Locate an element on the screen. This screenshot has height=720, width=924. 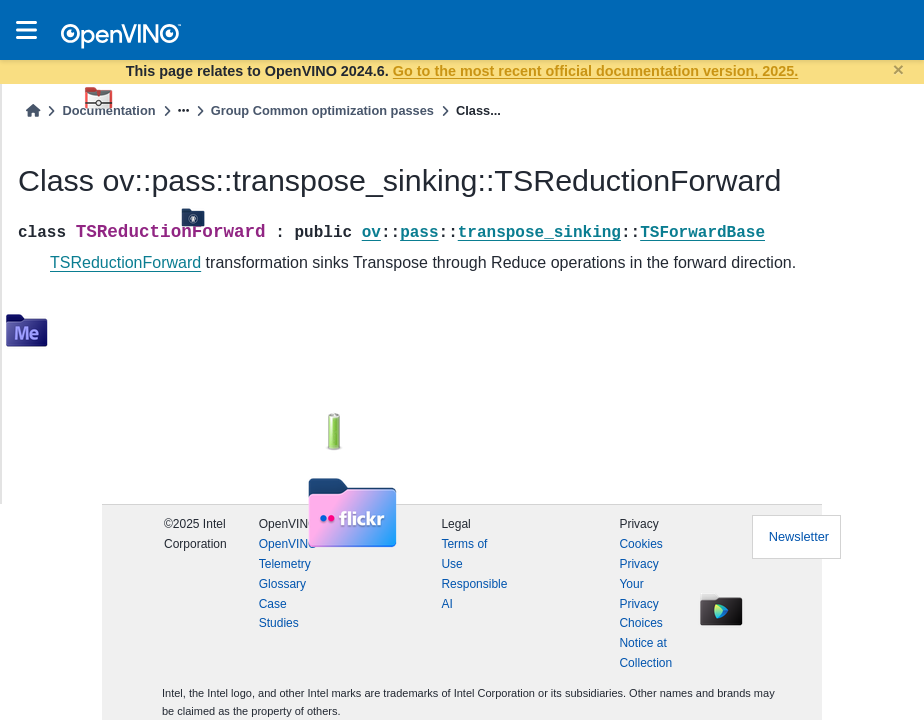
indicates battery is fully charged is located at coordinates (334, 432).